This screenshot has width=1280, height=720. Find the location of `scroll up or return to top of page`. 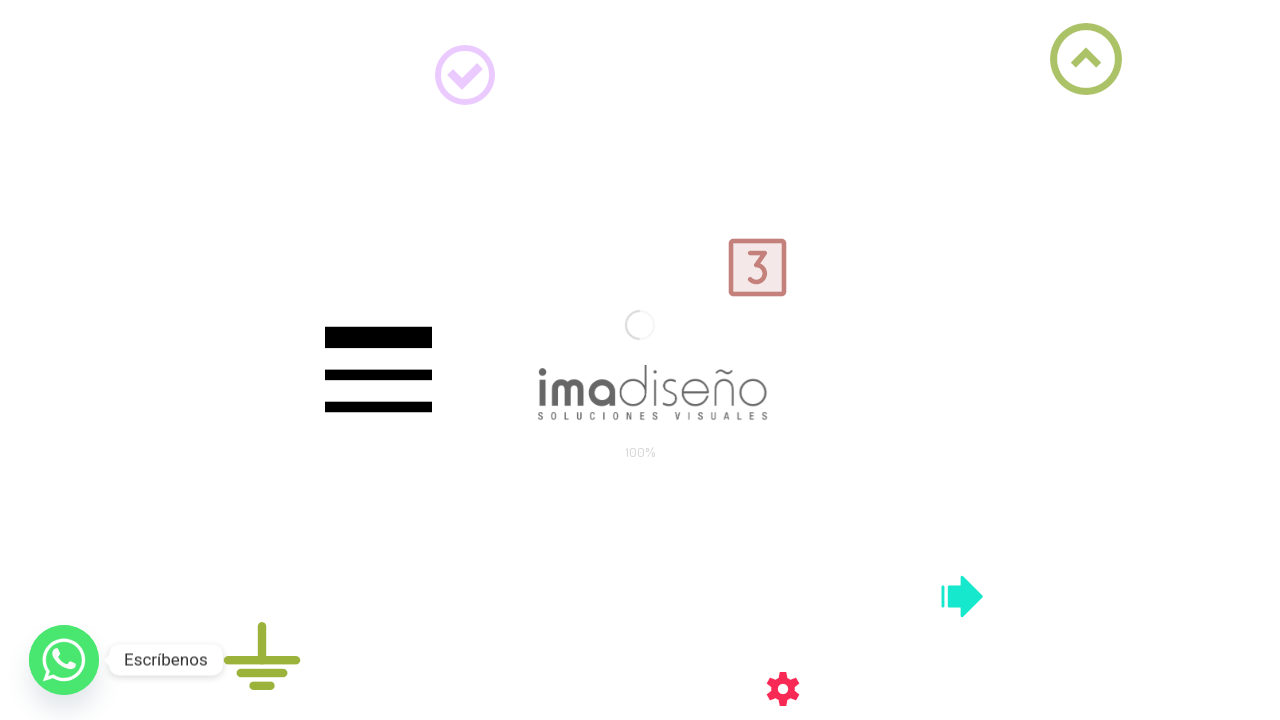

scroll up or return to top of page is located at coordinates (1086, 59).